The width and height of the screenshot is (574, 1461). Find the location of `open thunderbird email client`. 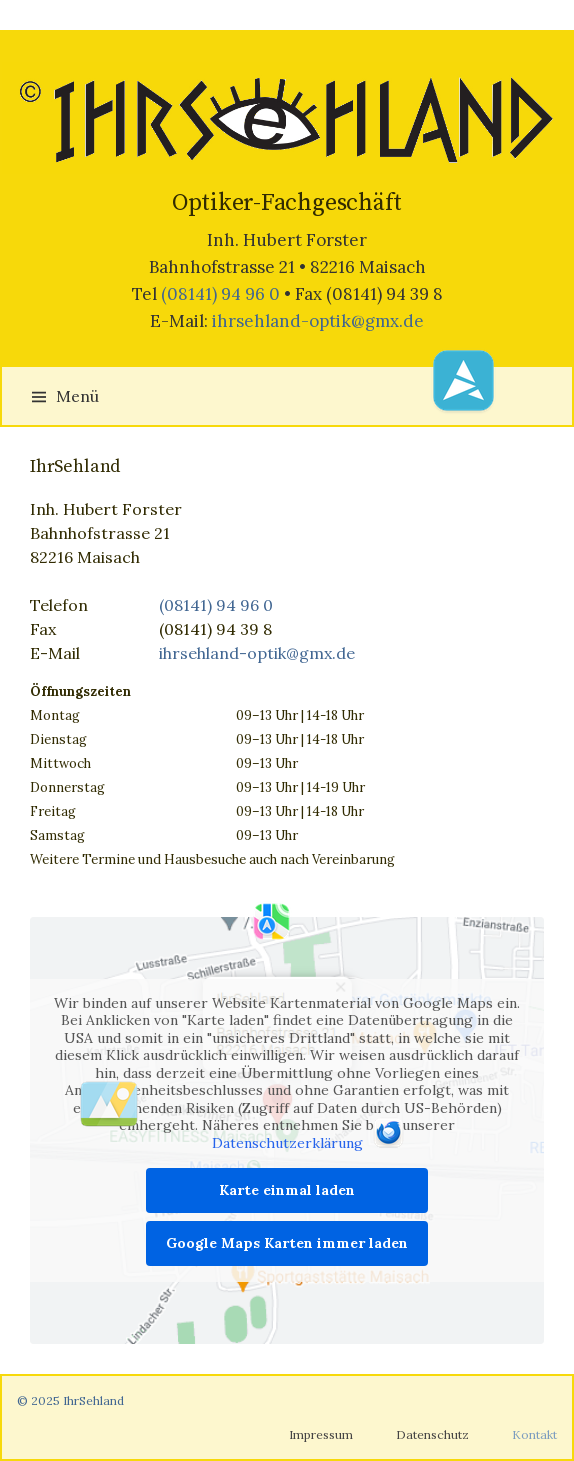

open thunderbird email client is located at coordinates (388, 1132).